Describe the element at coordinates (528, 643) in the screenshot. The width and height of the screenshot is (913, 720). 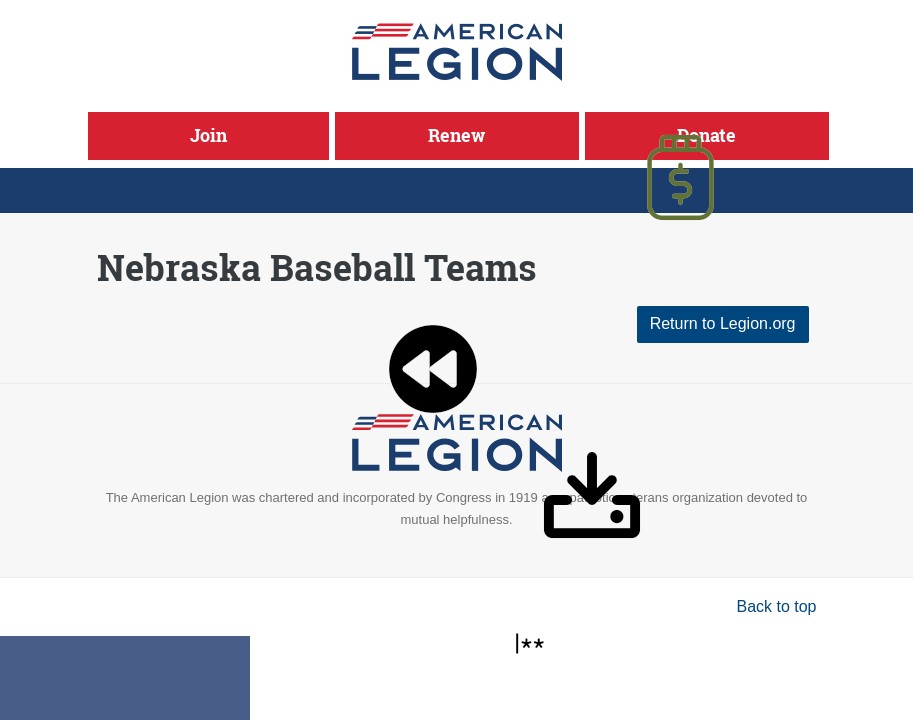
I see `enter or view password field` at that location.